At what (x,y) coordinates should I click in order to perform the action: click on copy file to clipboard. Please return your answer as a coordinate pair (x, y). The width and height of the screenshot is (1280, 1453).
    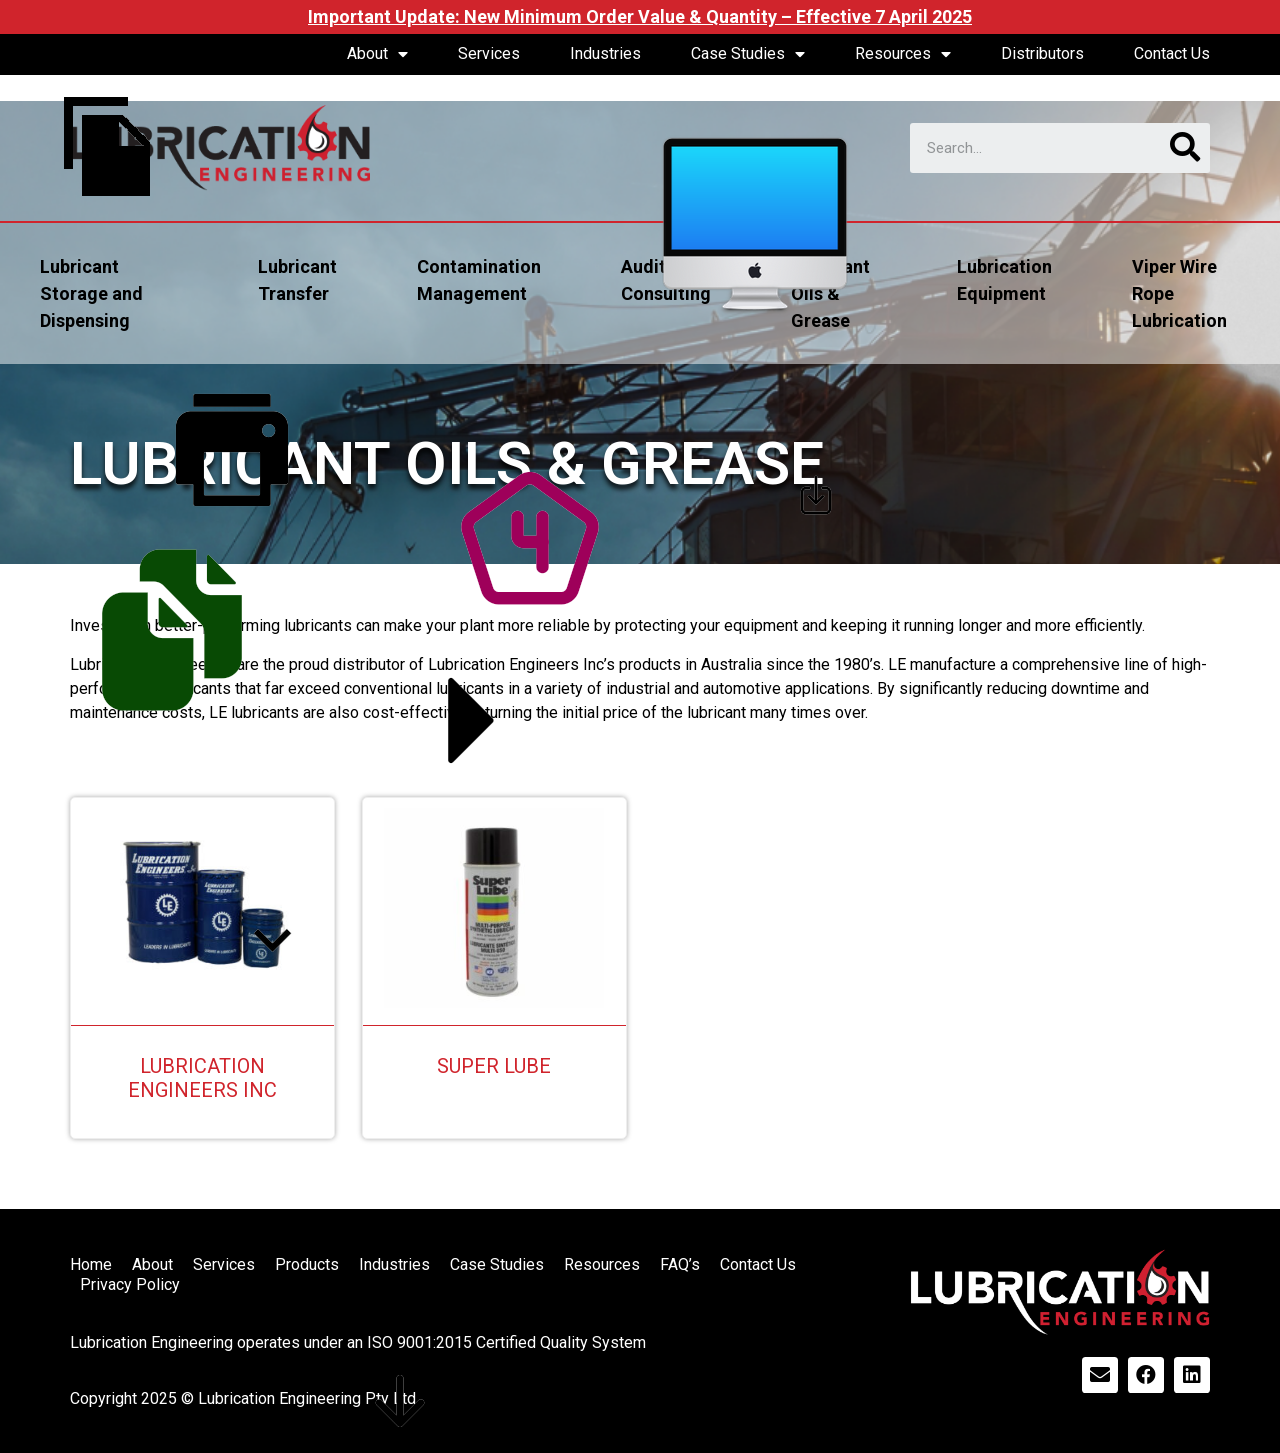
    Looking at the image, I should click on (109, 146).